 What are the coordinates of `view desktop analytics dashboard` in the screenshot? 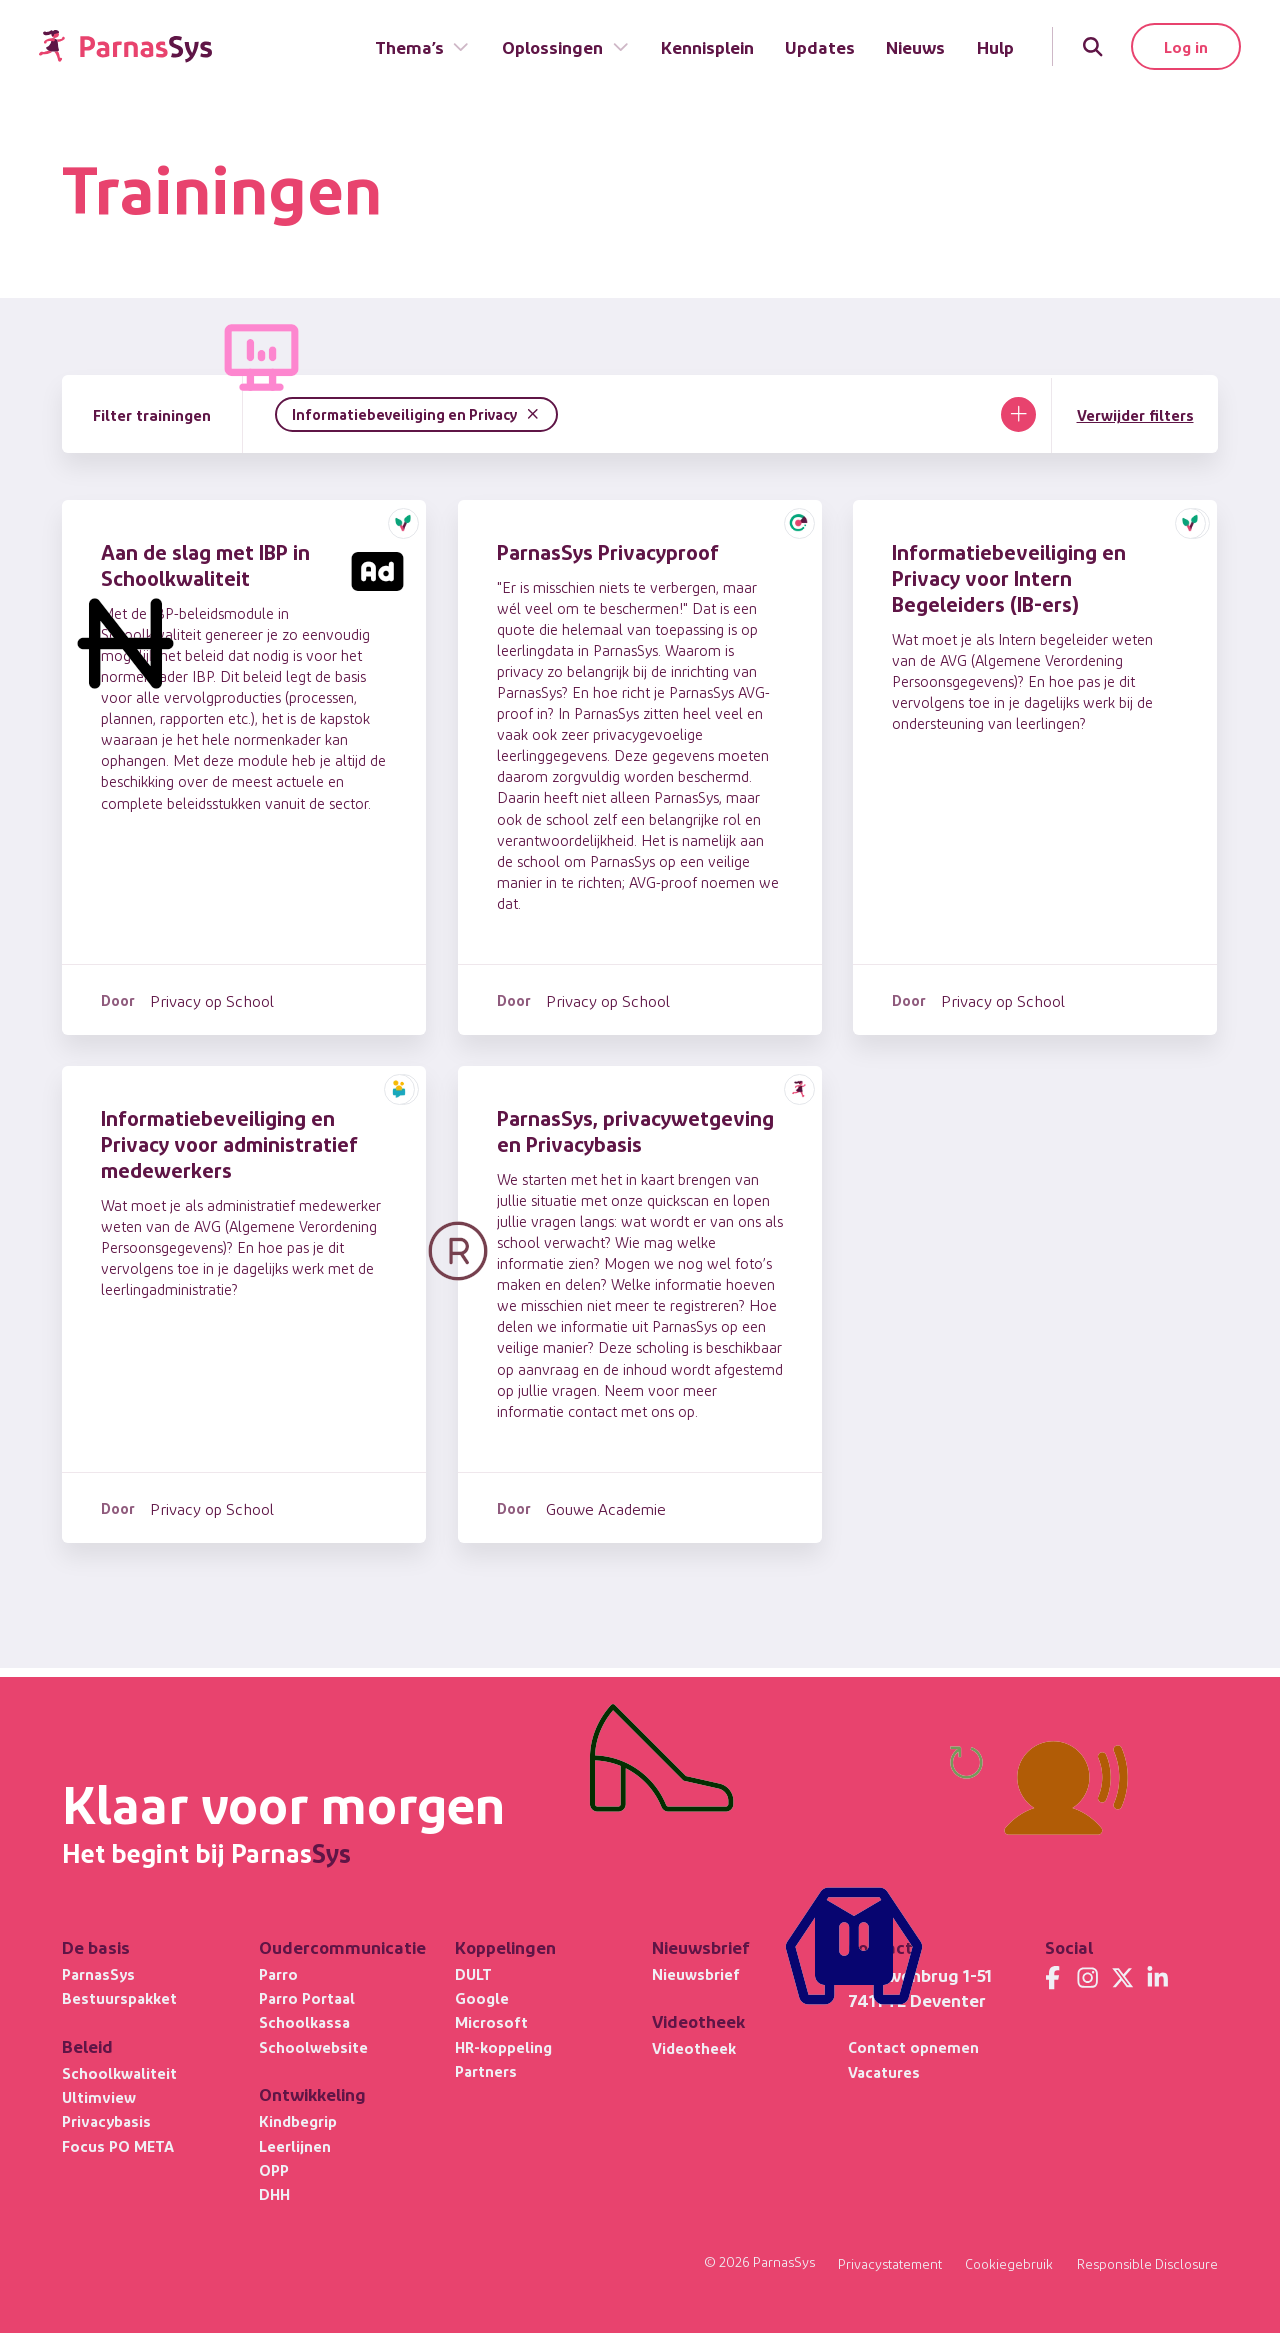 It's located at (261, 357).